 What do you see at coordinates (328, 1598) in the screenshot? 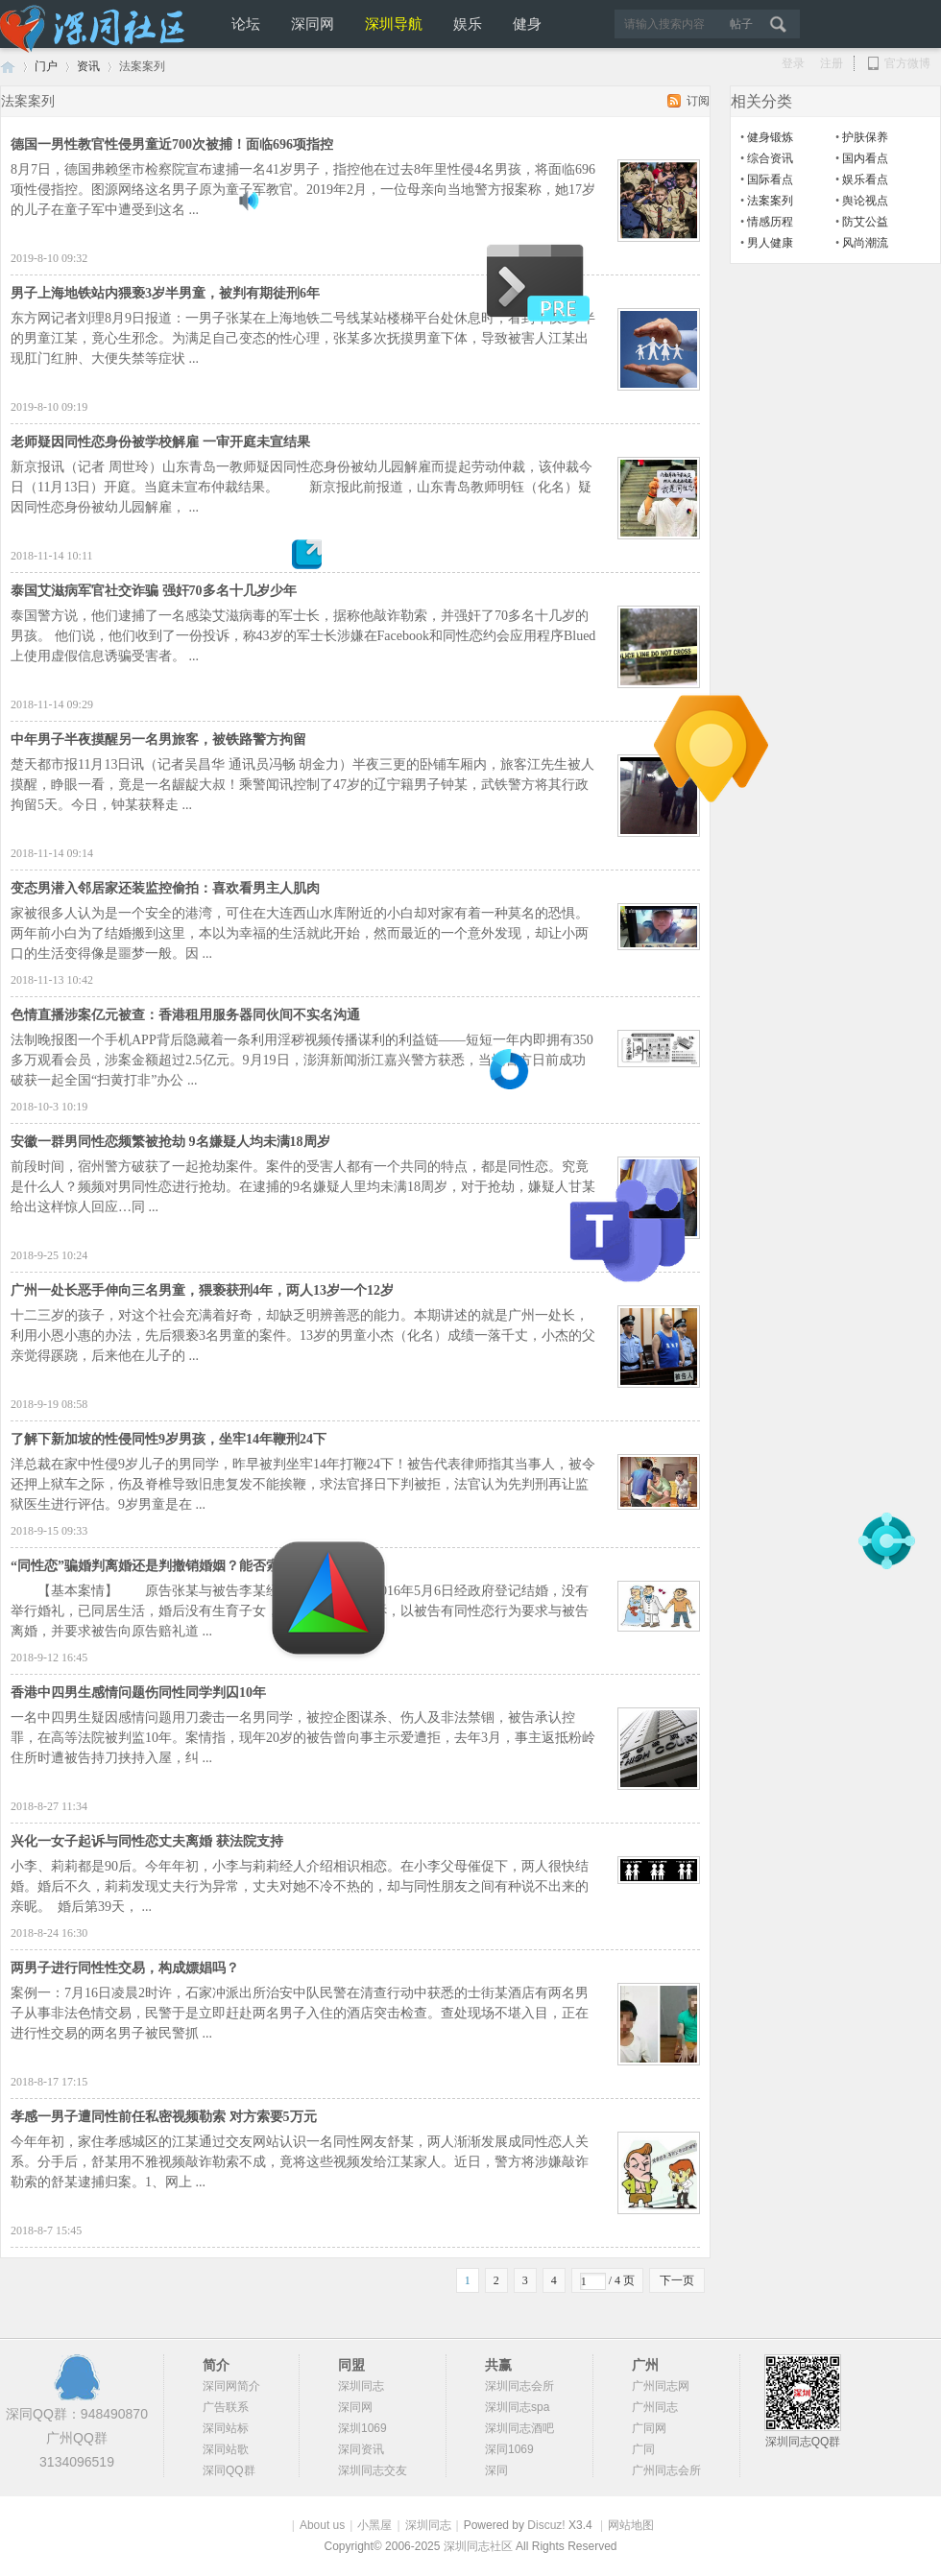
I see `open cmake build automation tool` at bounding box center [328, 1598].